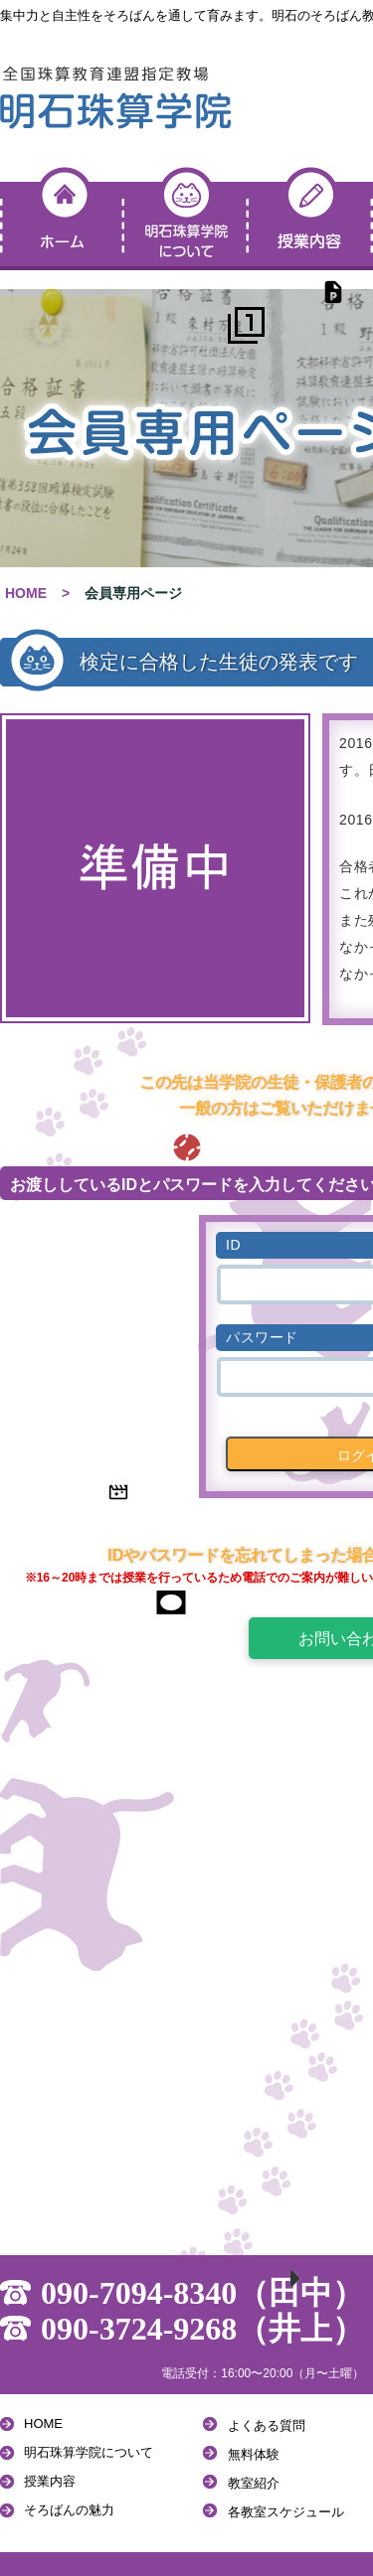 The image size is (373, 2576). I want to click on apply filters or effects to a video, so click(118, 1492).